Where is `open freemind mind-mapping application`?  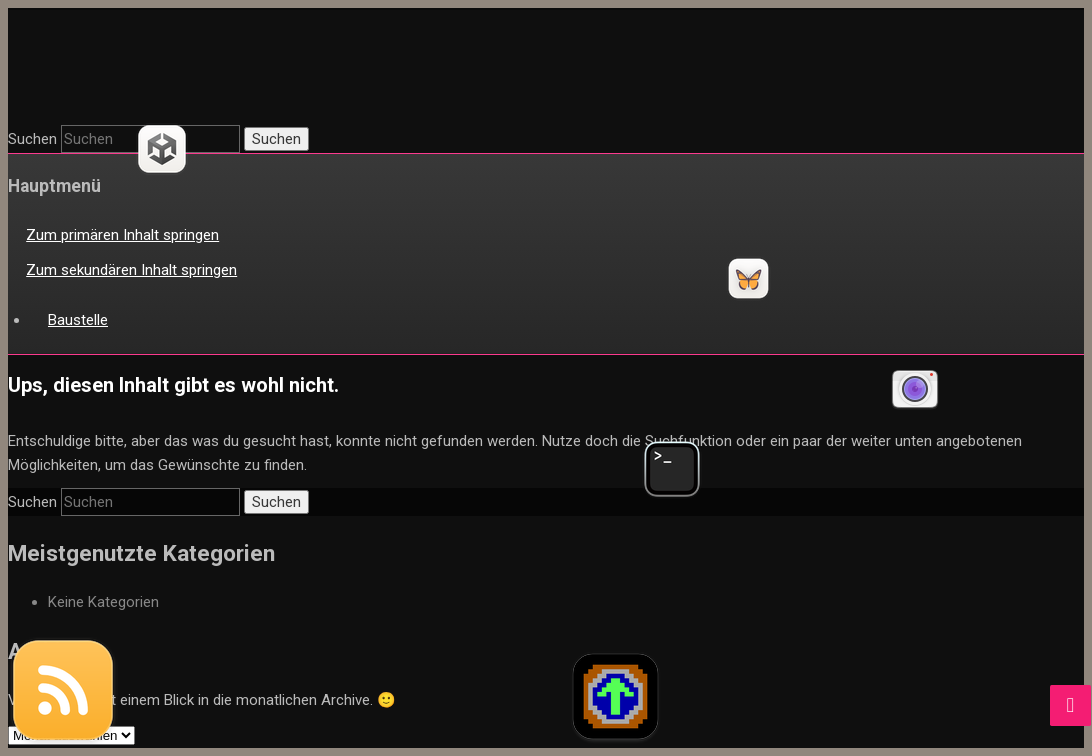
open freemind mind-mapping application is located at coordinates (748, 278).